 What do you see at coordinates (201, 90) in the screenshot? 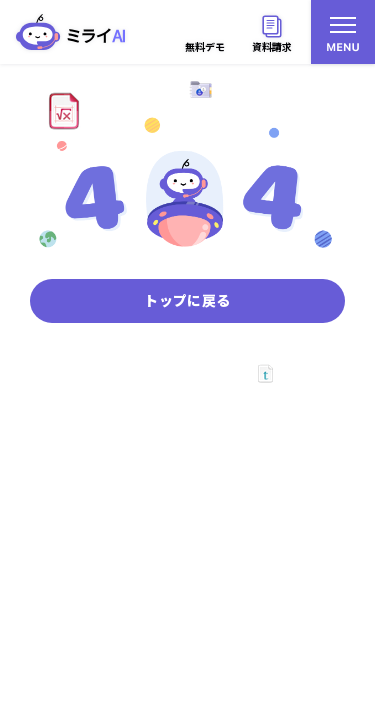
I see `open microsoft contacts folder` at bounding box center [201, 90].